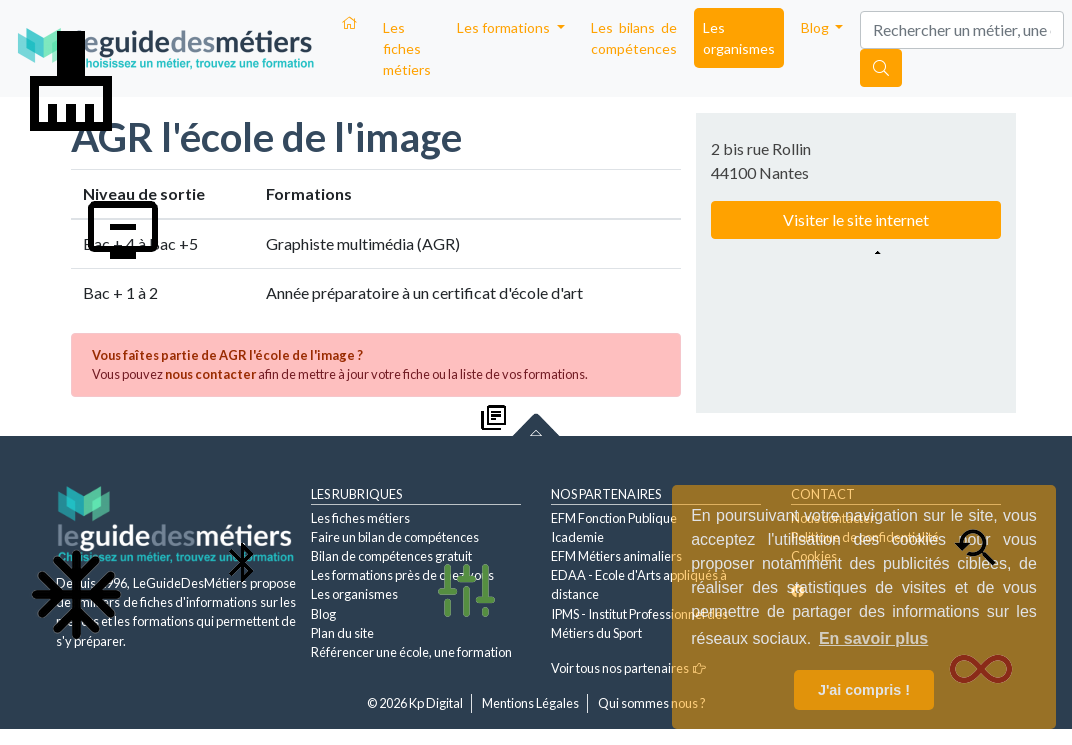 This screenshot has height=745, width=1072. What do you see at coordinates (123, 230) in the screenshot?
I see `remove video from playback queue` at bounding box center [123, 230].